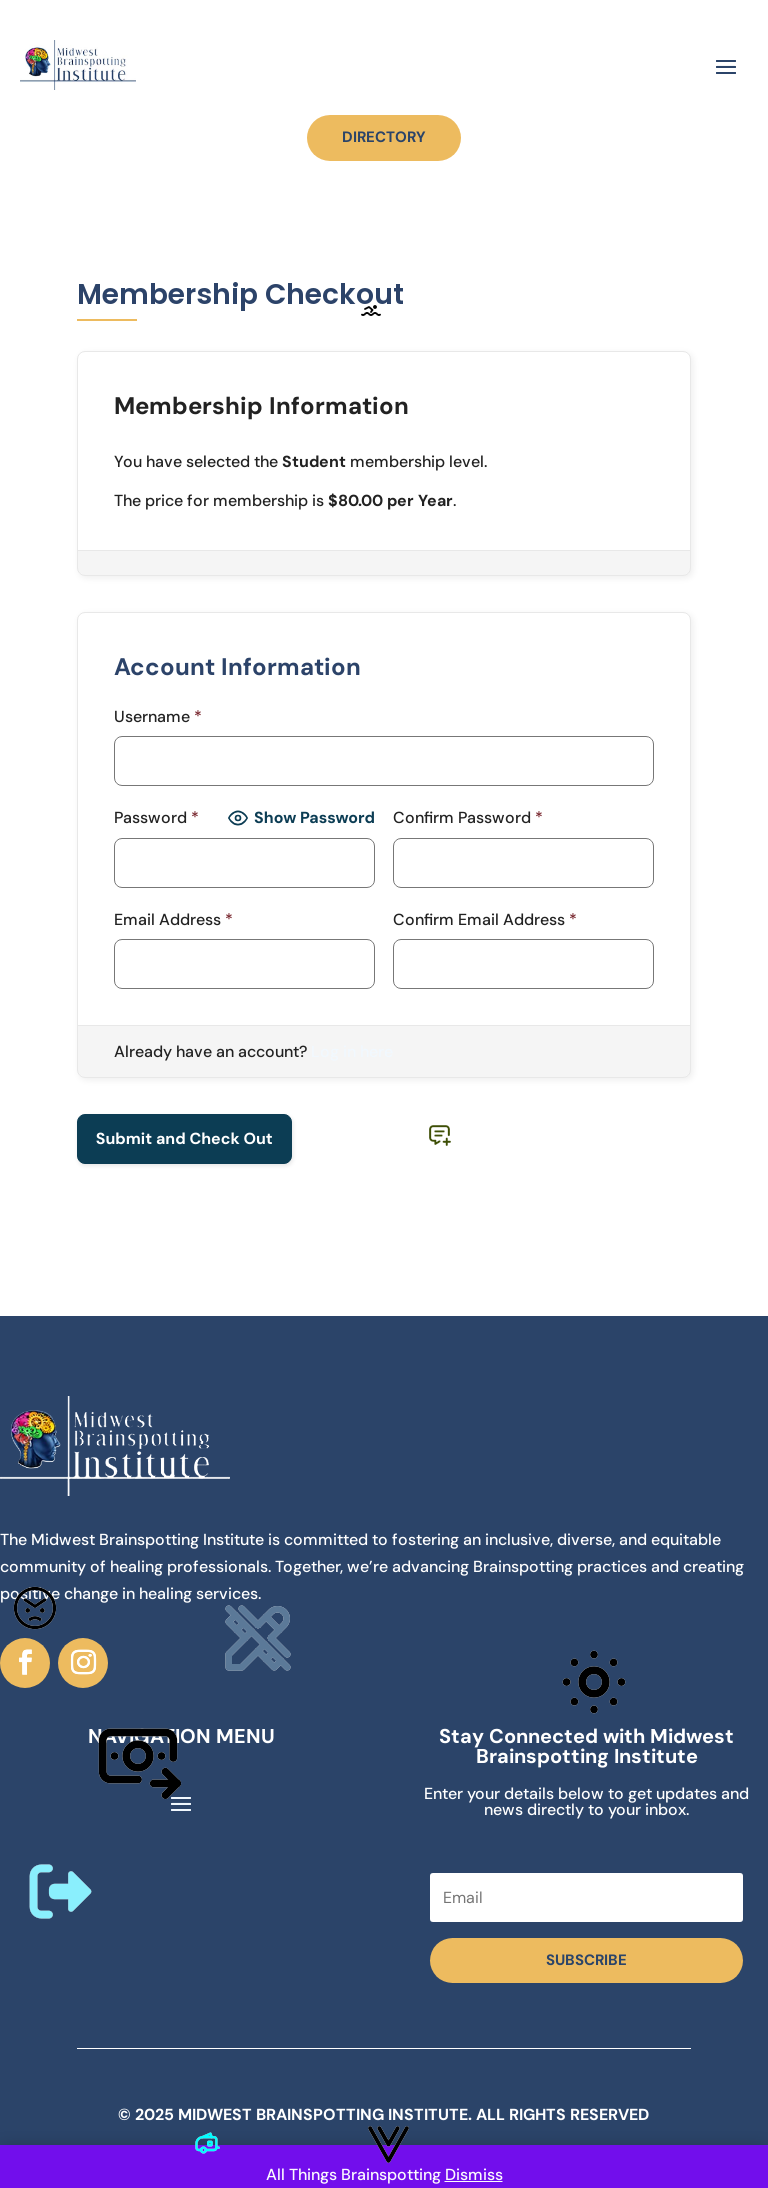  What do you see at coordinates (35, 1608) in the screenshot?
I see `react with anger to a post or message` at bounding box center [35, 1608].